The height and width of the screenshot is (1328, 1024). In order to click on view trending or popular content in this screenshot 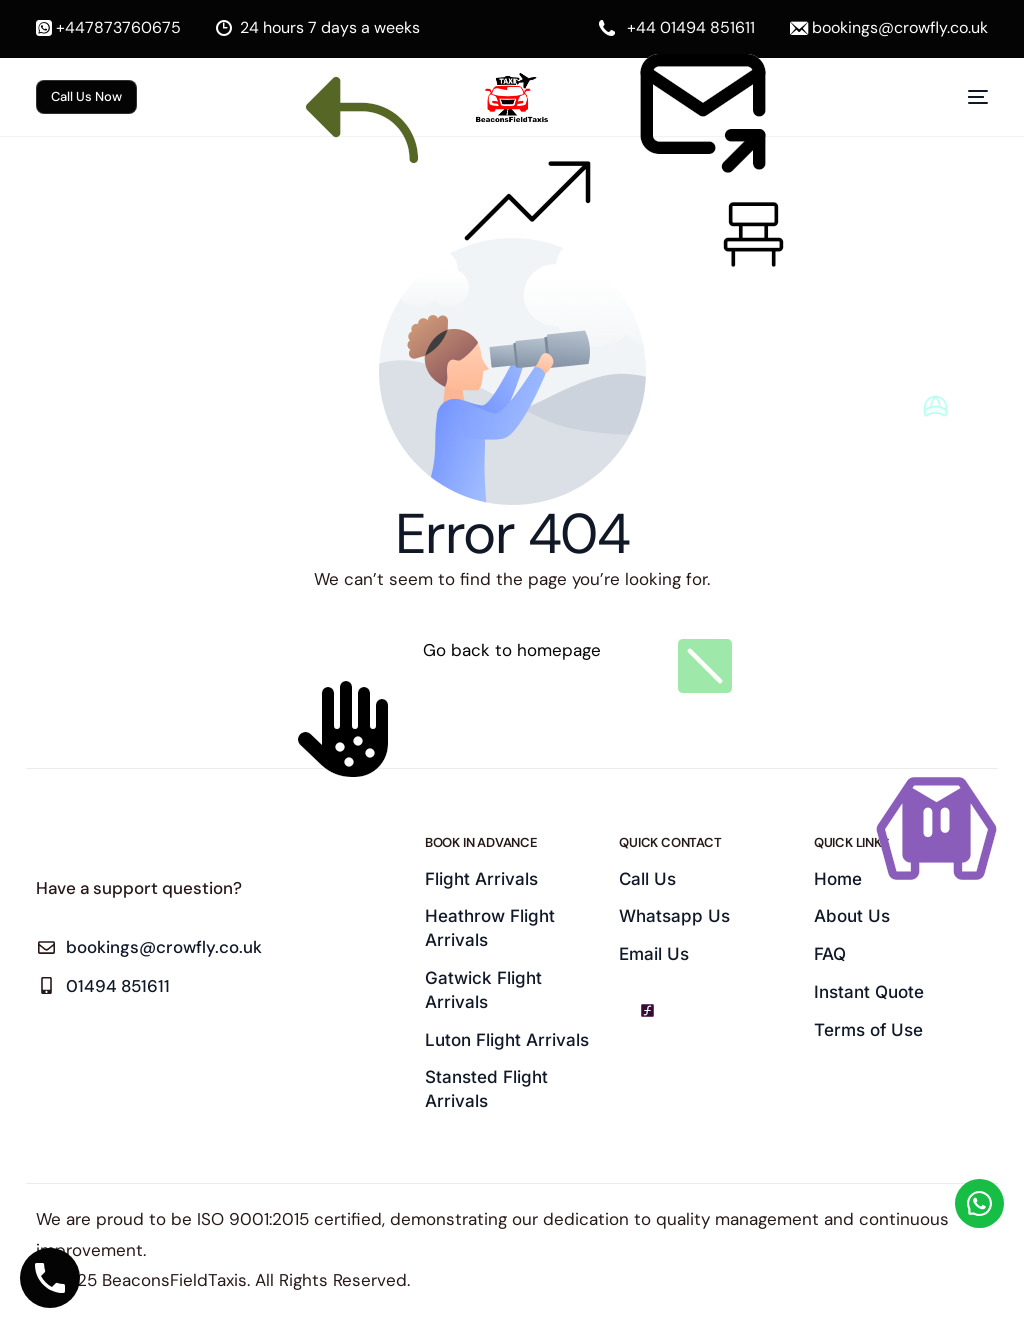, I will do `click(527, 205)`.